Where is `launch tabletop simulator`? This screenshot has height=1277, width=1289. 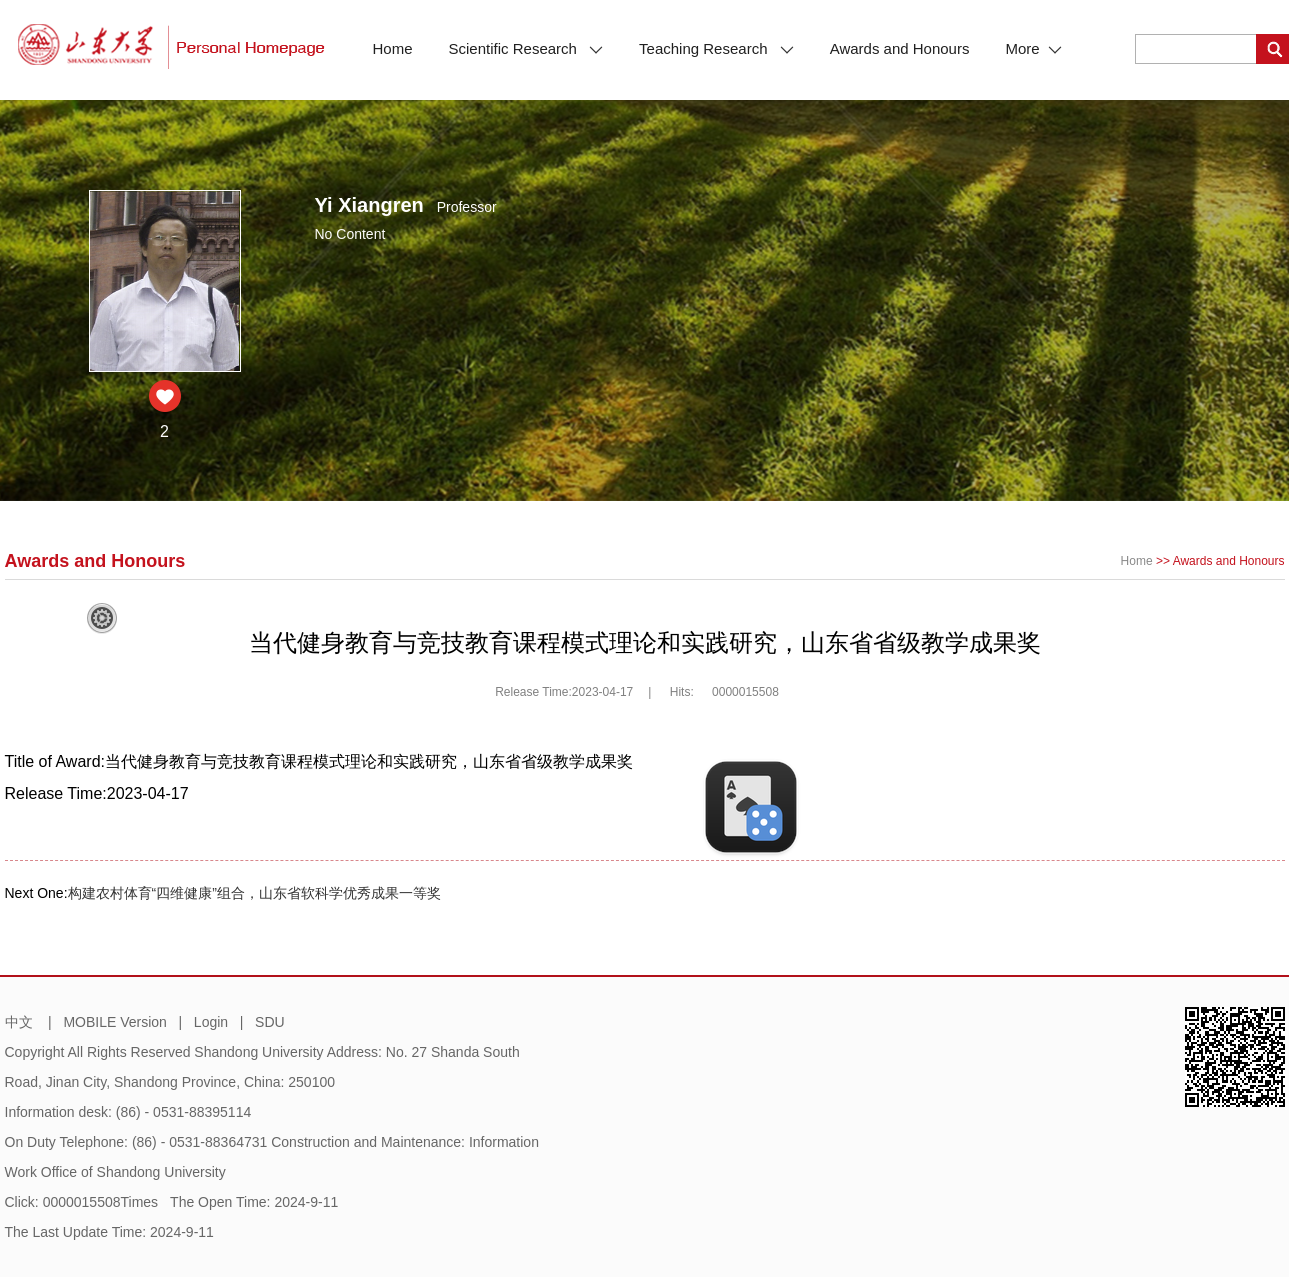
launch tabletop simulator is located at coordinates (751, 807).